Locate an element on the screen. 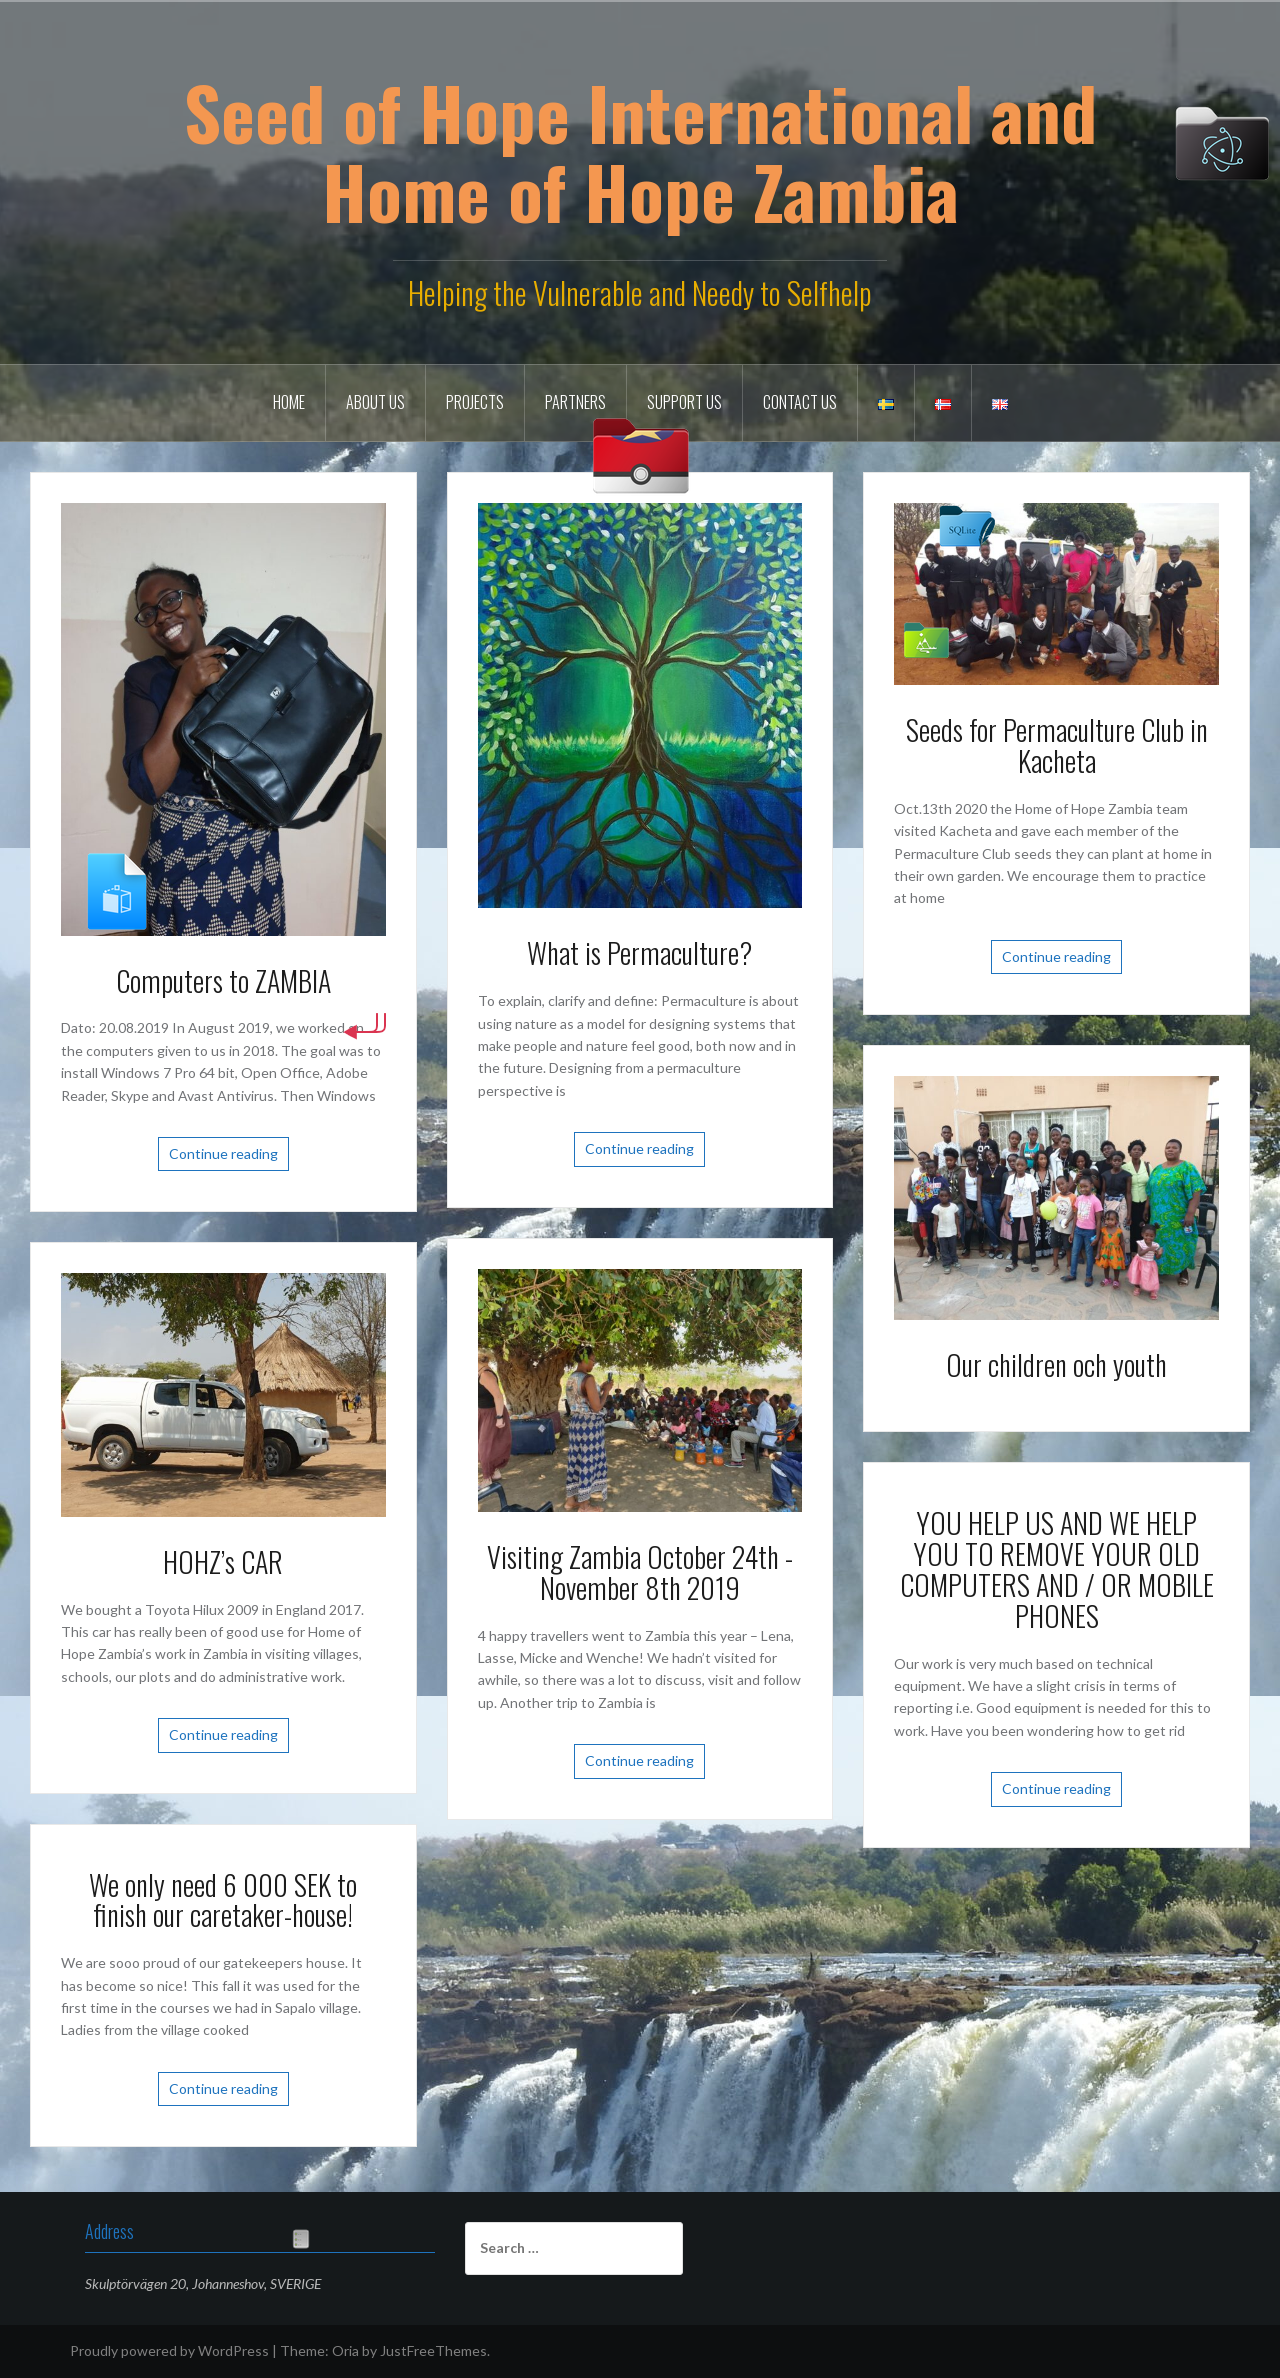 This screenshot has width=1280, height=2378. open pokémon-themed folder is located at coordinates (640, 458).